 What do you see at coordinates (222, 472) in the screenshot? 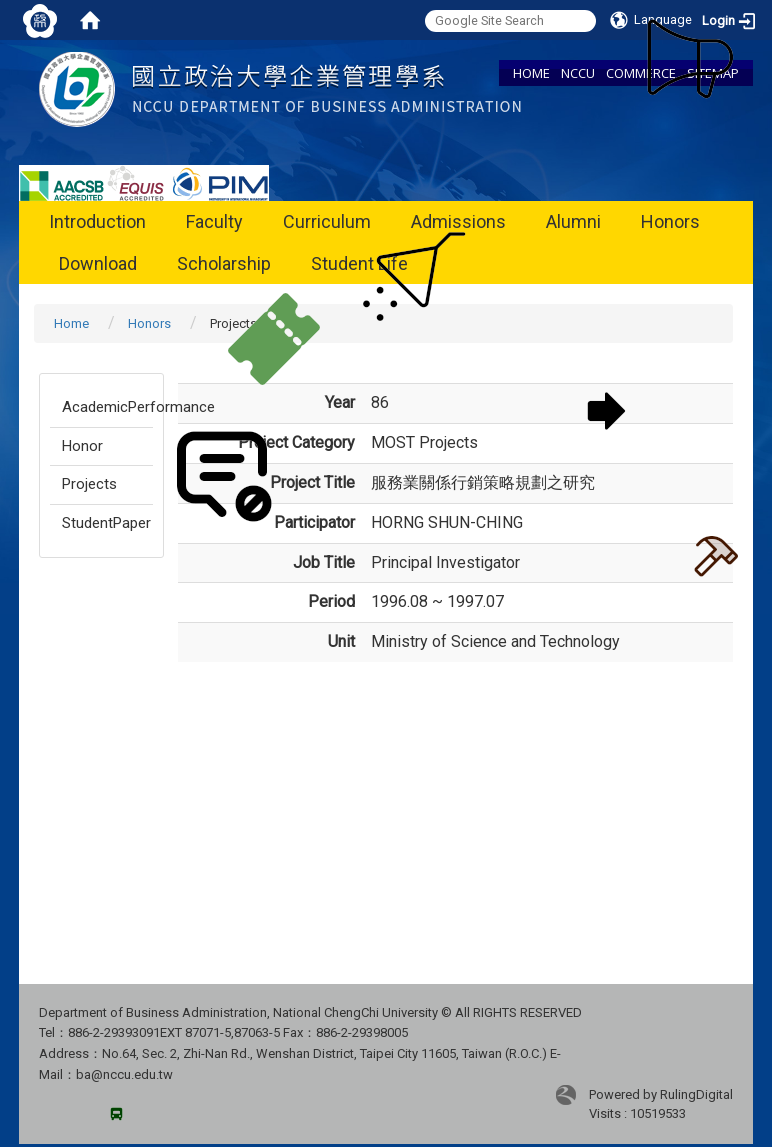
I see `cancel or block a message` at bounding box center [222, 472].